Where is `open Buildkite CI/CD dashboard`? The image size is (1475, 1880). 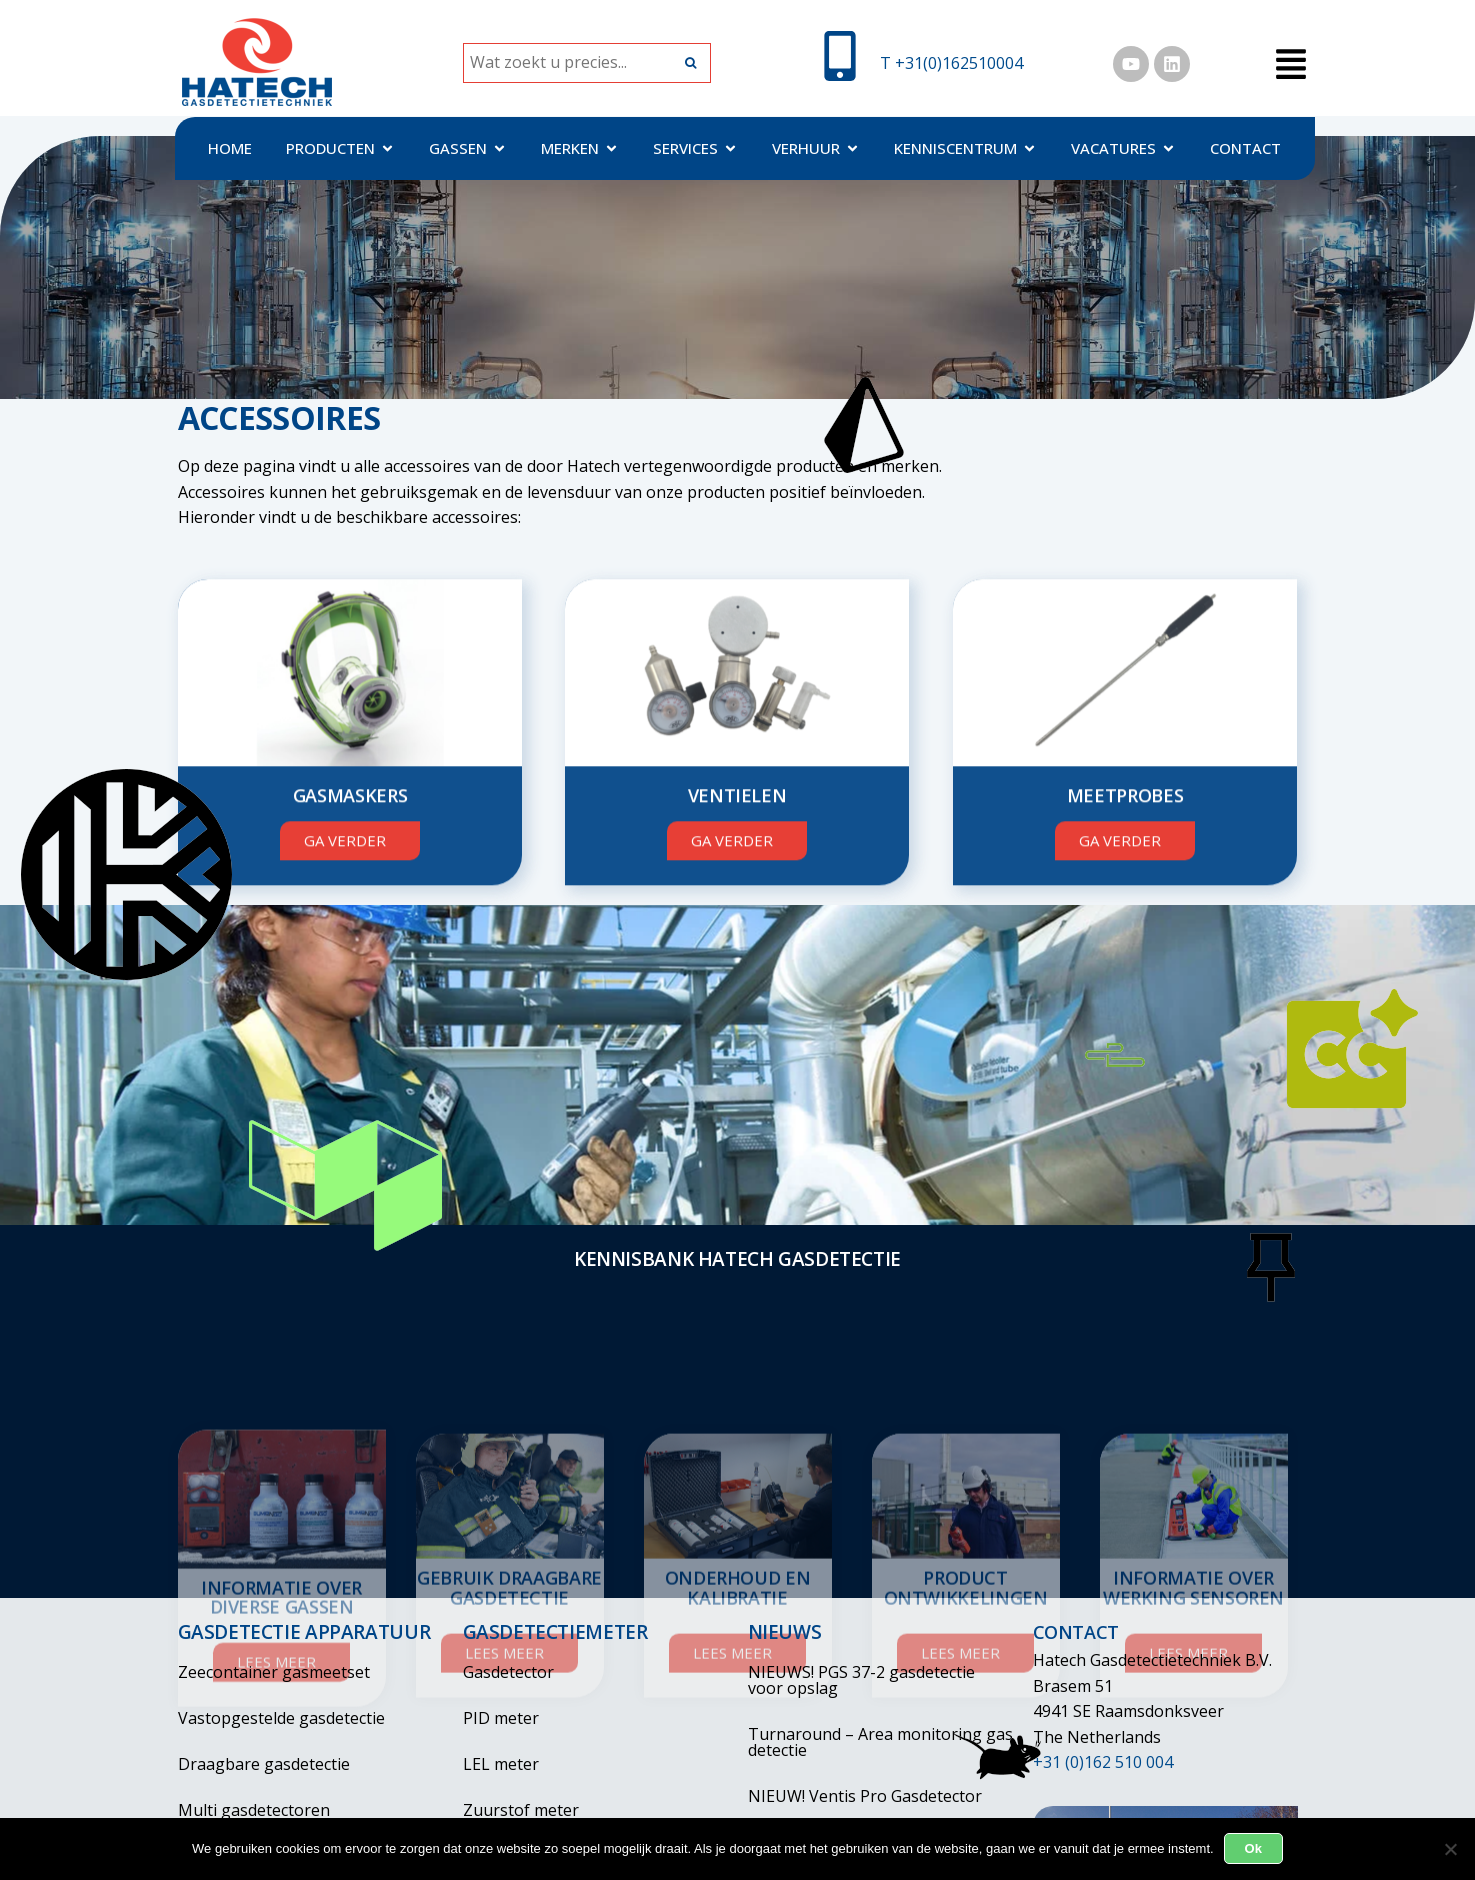
open Buildkite CI/CD dashboard is located at coordinates (345, 1185).